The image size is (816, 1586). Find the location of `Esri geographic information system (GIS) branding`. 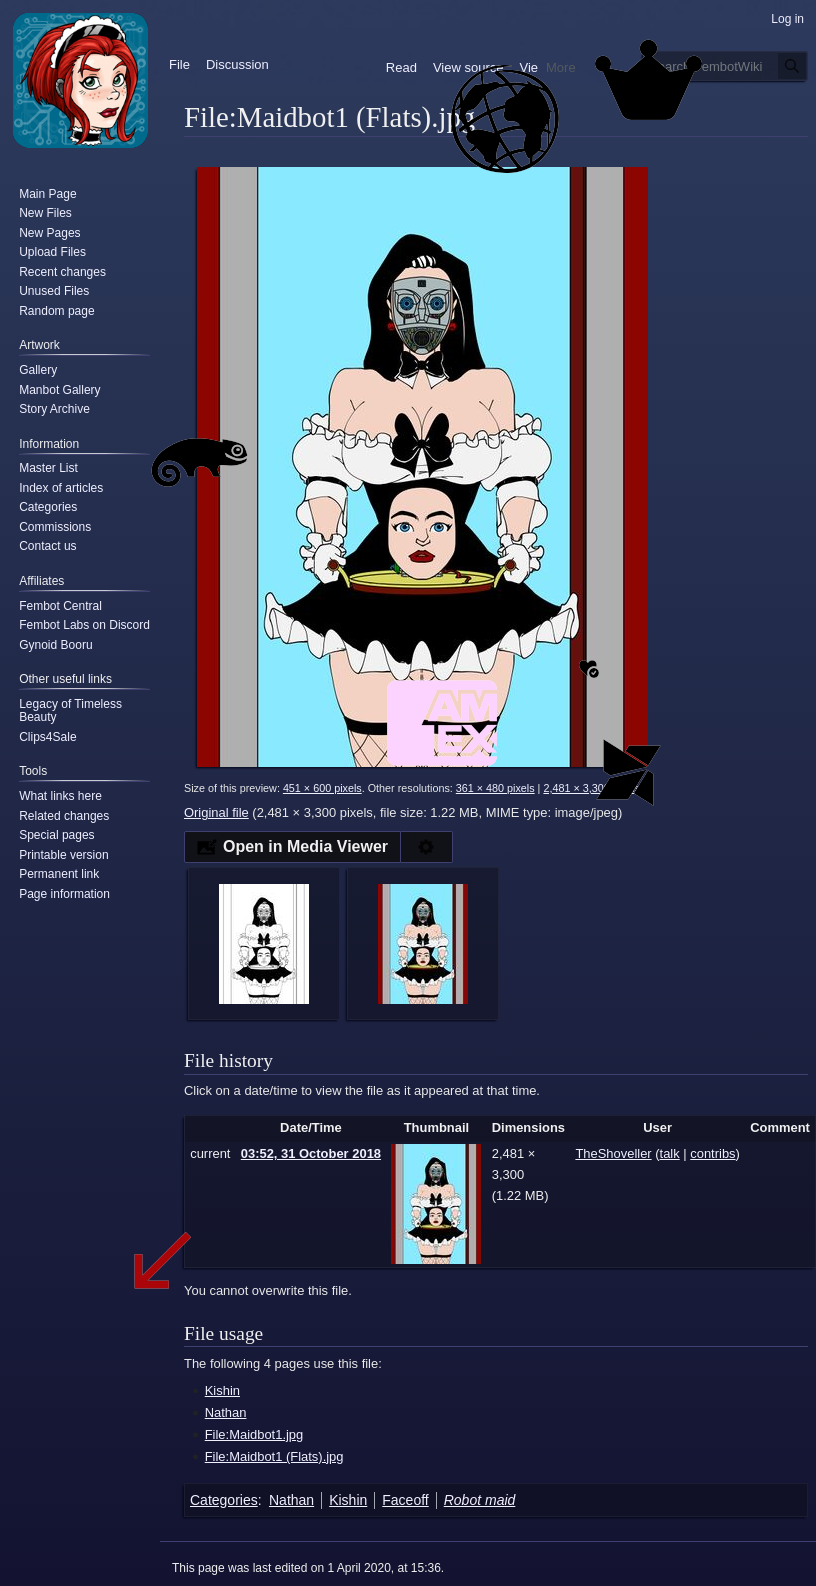

Esri geographic information system (GIS) branding is located at coordinates (505, 119).